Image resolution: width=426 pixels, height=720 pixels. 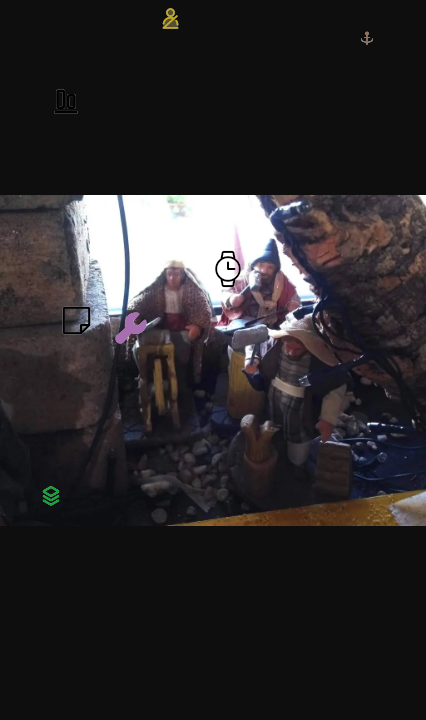 I want to click on navigate to marina or port locations, so click(x=367, y=38).